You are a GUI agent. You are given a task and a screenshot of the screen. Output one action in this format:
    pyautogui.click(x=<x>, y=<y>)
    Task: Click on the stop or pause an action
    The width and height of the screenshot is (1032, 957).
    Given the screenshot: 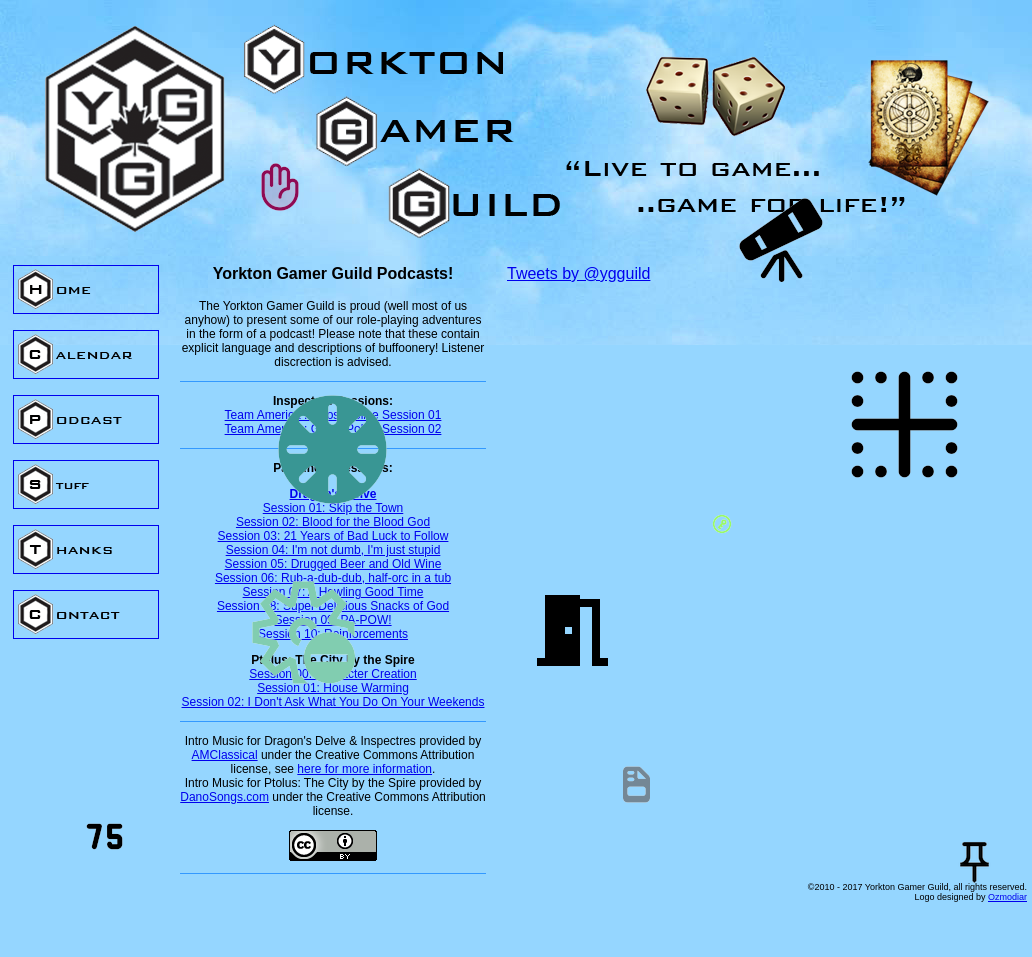 What is the action you would take?
    pyautogui.click(x=280, y=187)
    